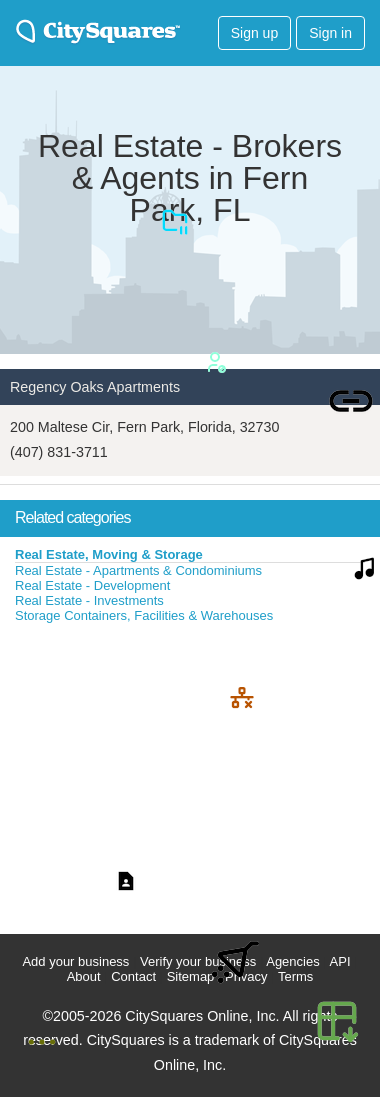 The image size is (380, 1097). What do you see at coordinates (351, 401) in the screenshot?
I see `copy or share a link` at bounding box center [351, 401].